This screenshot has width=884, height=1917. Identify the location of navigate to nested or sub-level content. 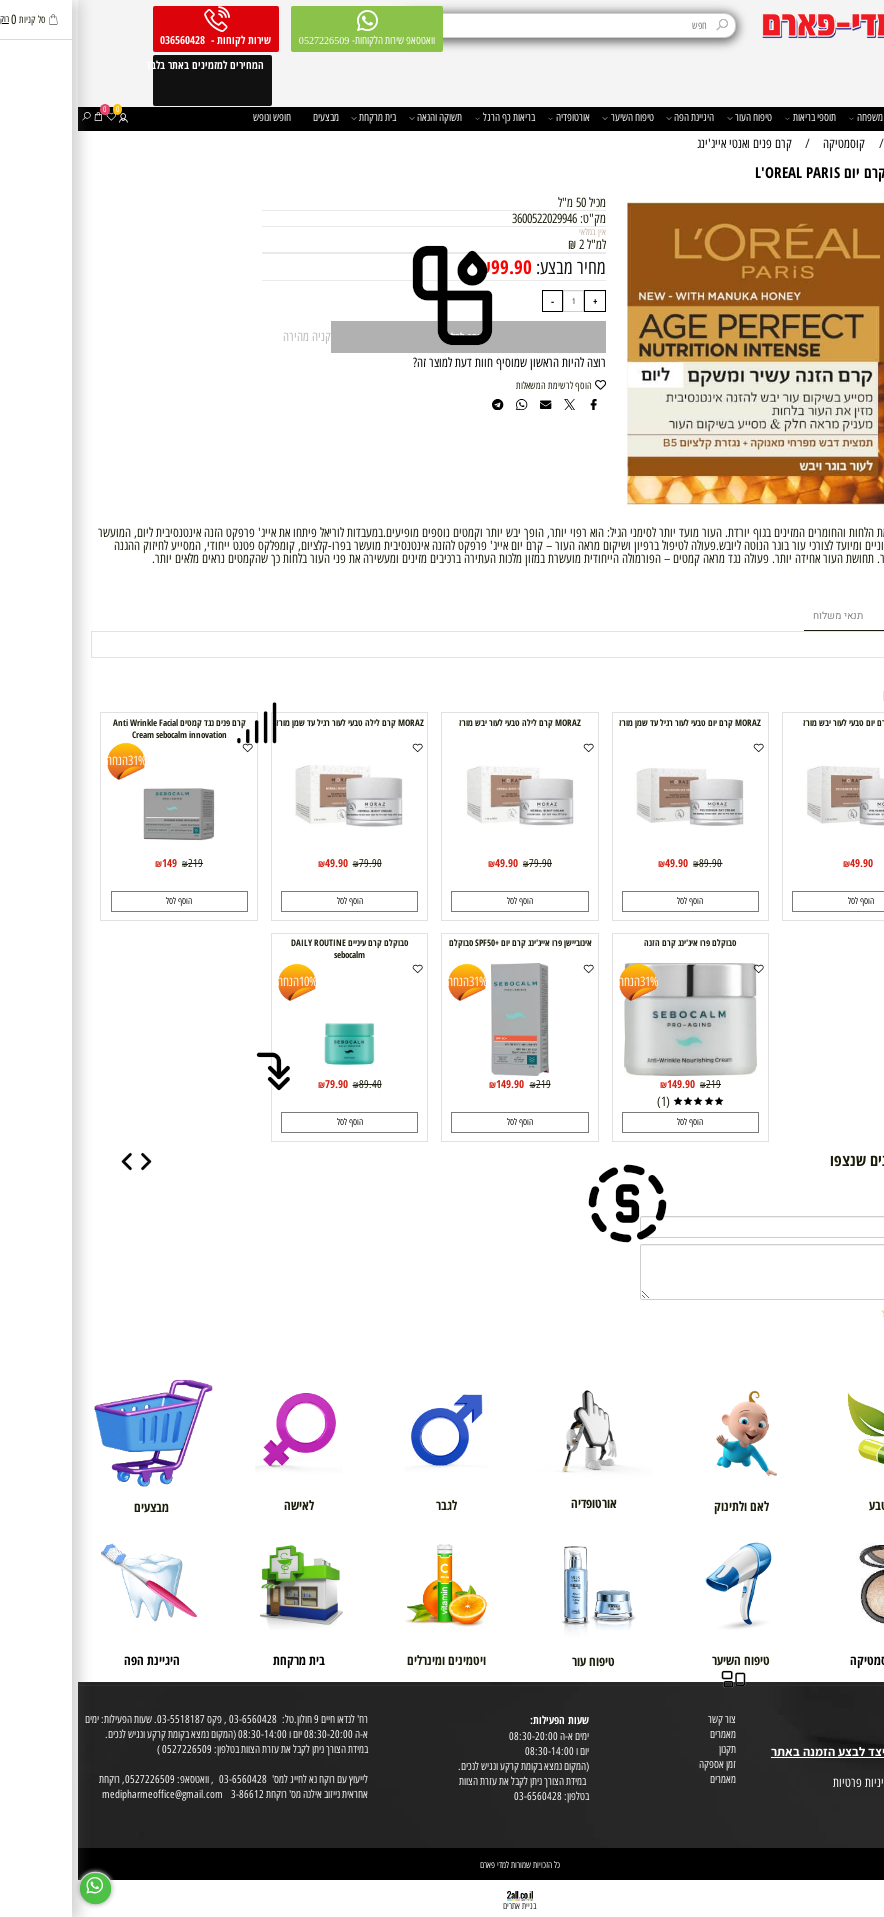
(274, 1072).